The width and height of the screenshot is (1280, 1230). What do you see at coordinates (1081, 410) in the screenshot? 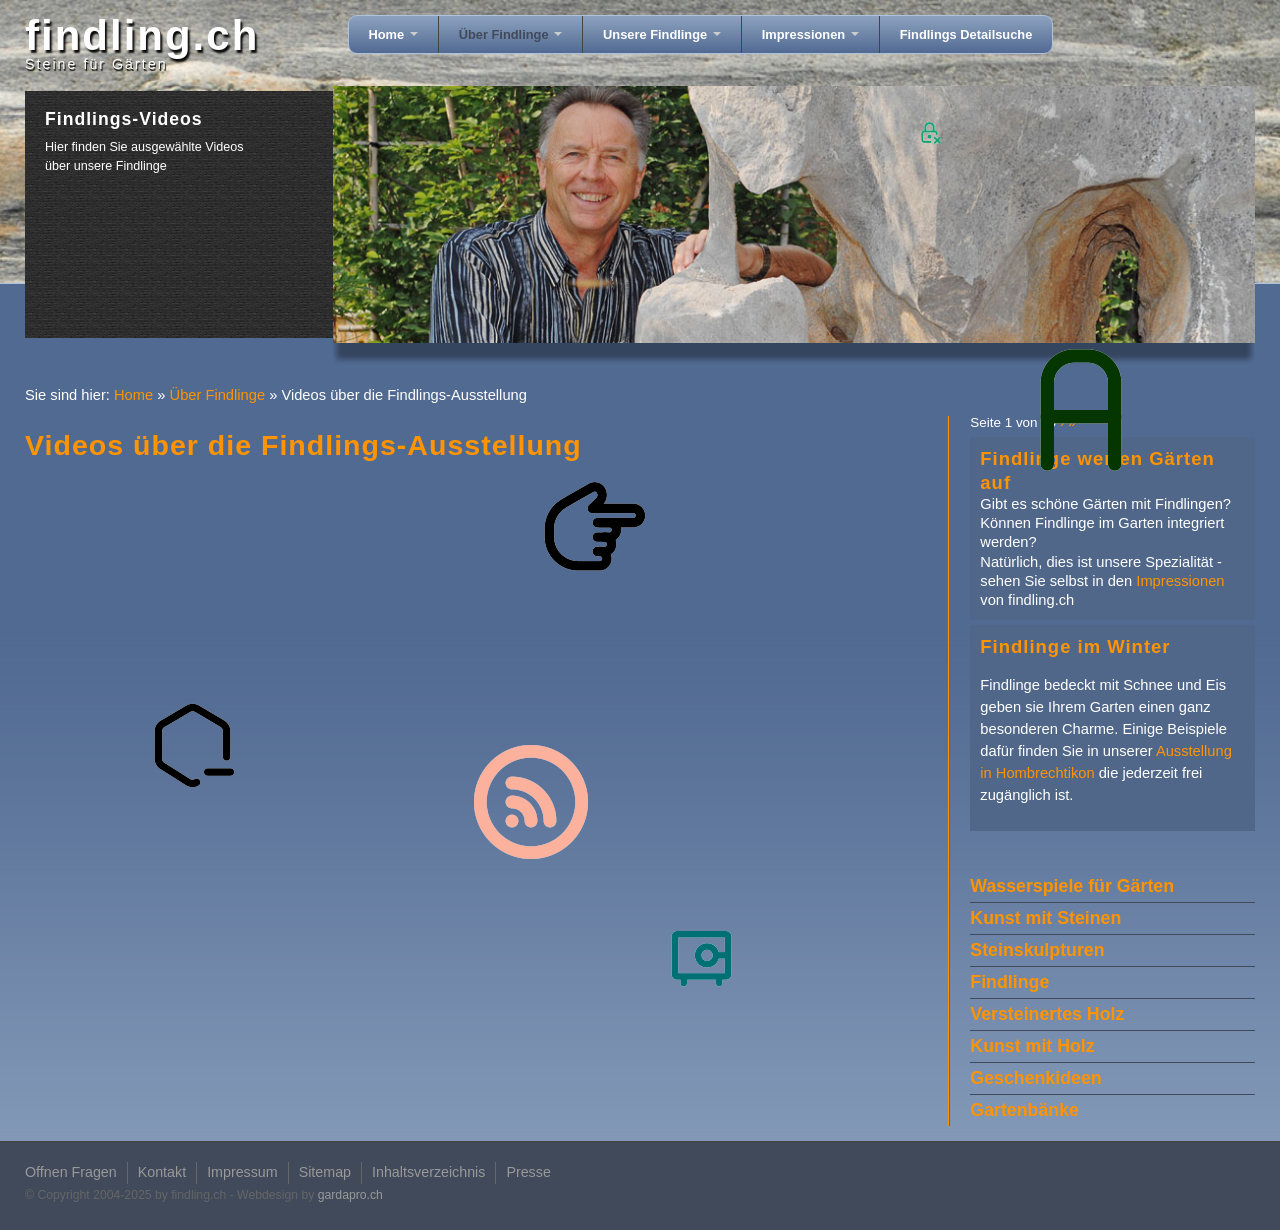
I see `select font or text formatting options` at bounding box center [1081, 410].